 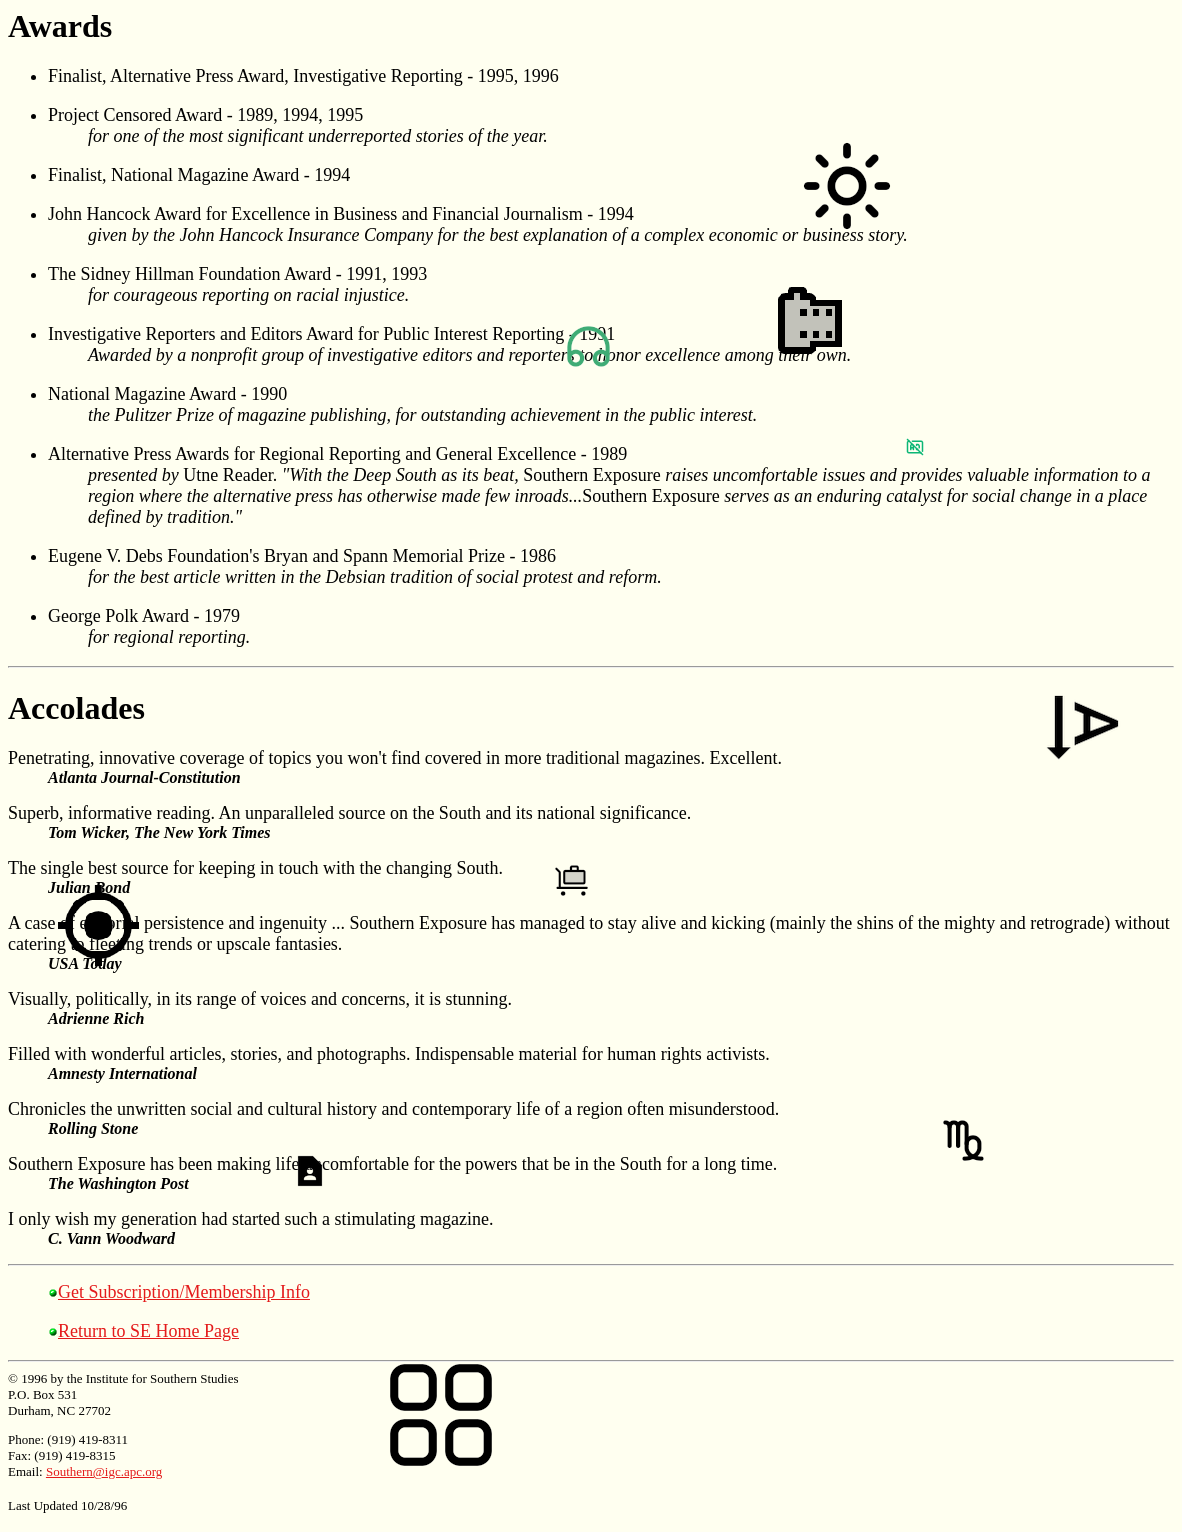 What do you see at coordinates (1082, 727) in the screenshot?
I see `rotate text downward` at bounding box center [1082, 727].